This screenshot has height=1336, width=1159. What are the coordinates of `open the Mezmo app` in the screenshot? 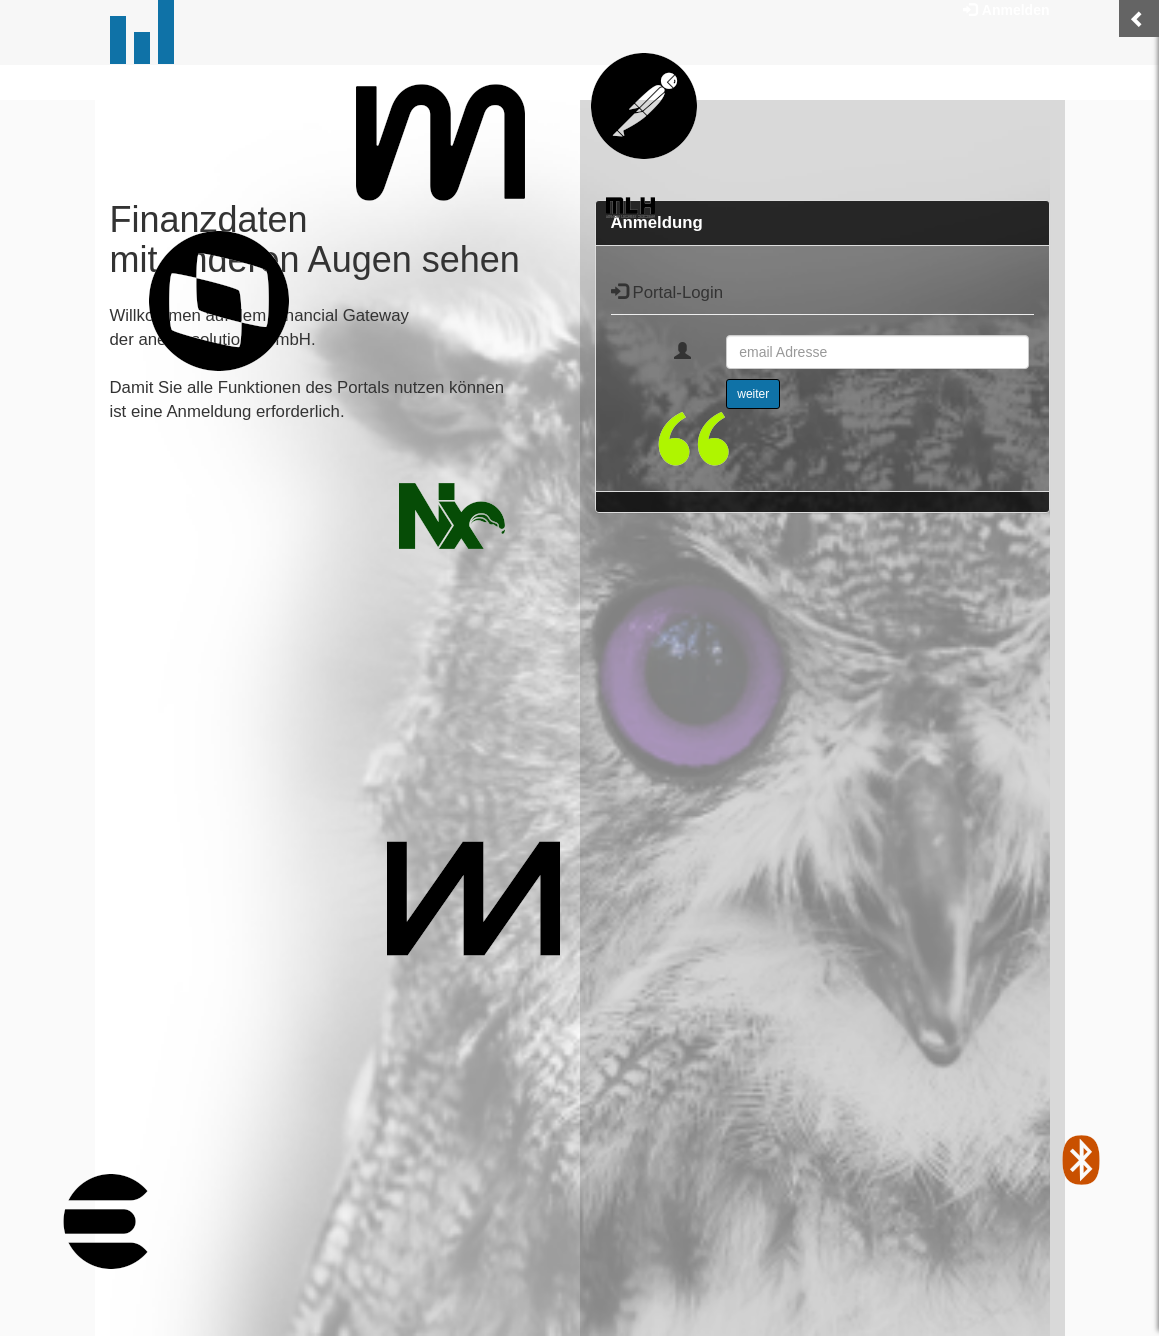 It's located at (440, 142).